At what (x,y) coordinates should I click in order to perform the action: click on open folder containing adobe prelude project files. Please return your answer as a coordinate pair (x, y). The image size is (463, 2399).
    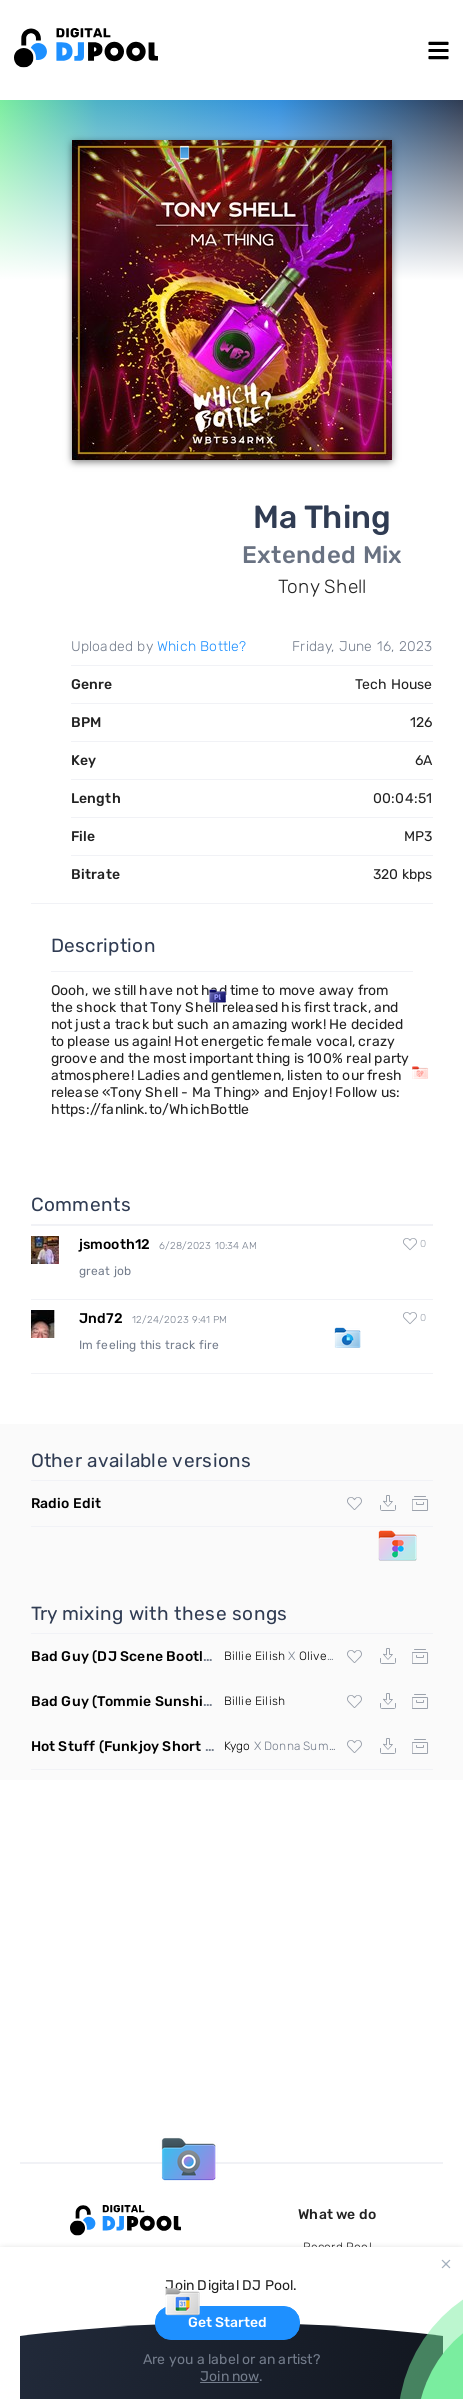
    Looking at the image, I should click on (217, 996).